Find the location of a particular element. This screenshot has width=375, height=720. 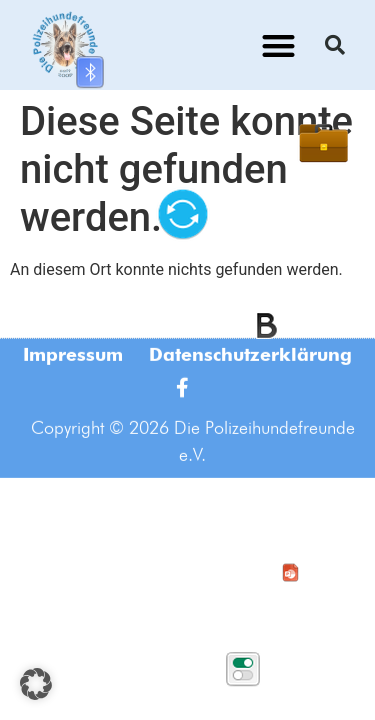

apply bold formatting to selected text is located at coordinates (266, 325).